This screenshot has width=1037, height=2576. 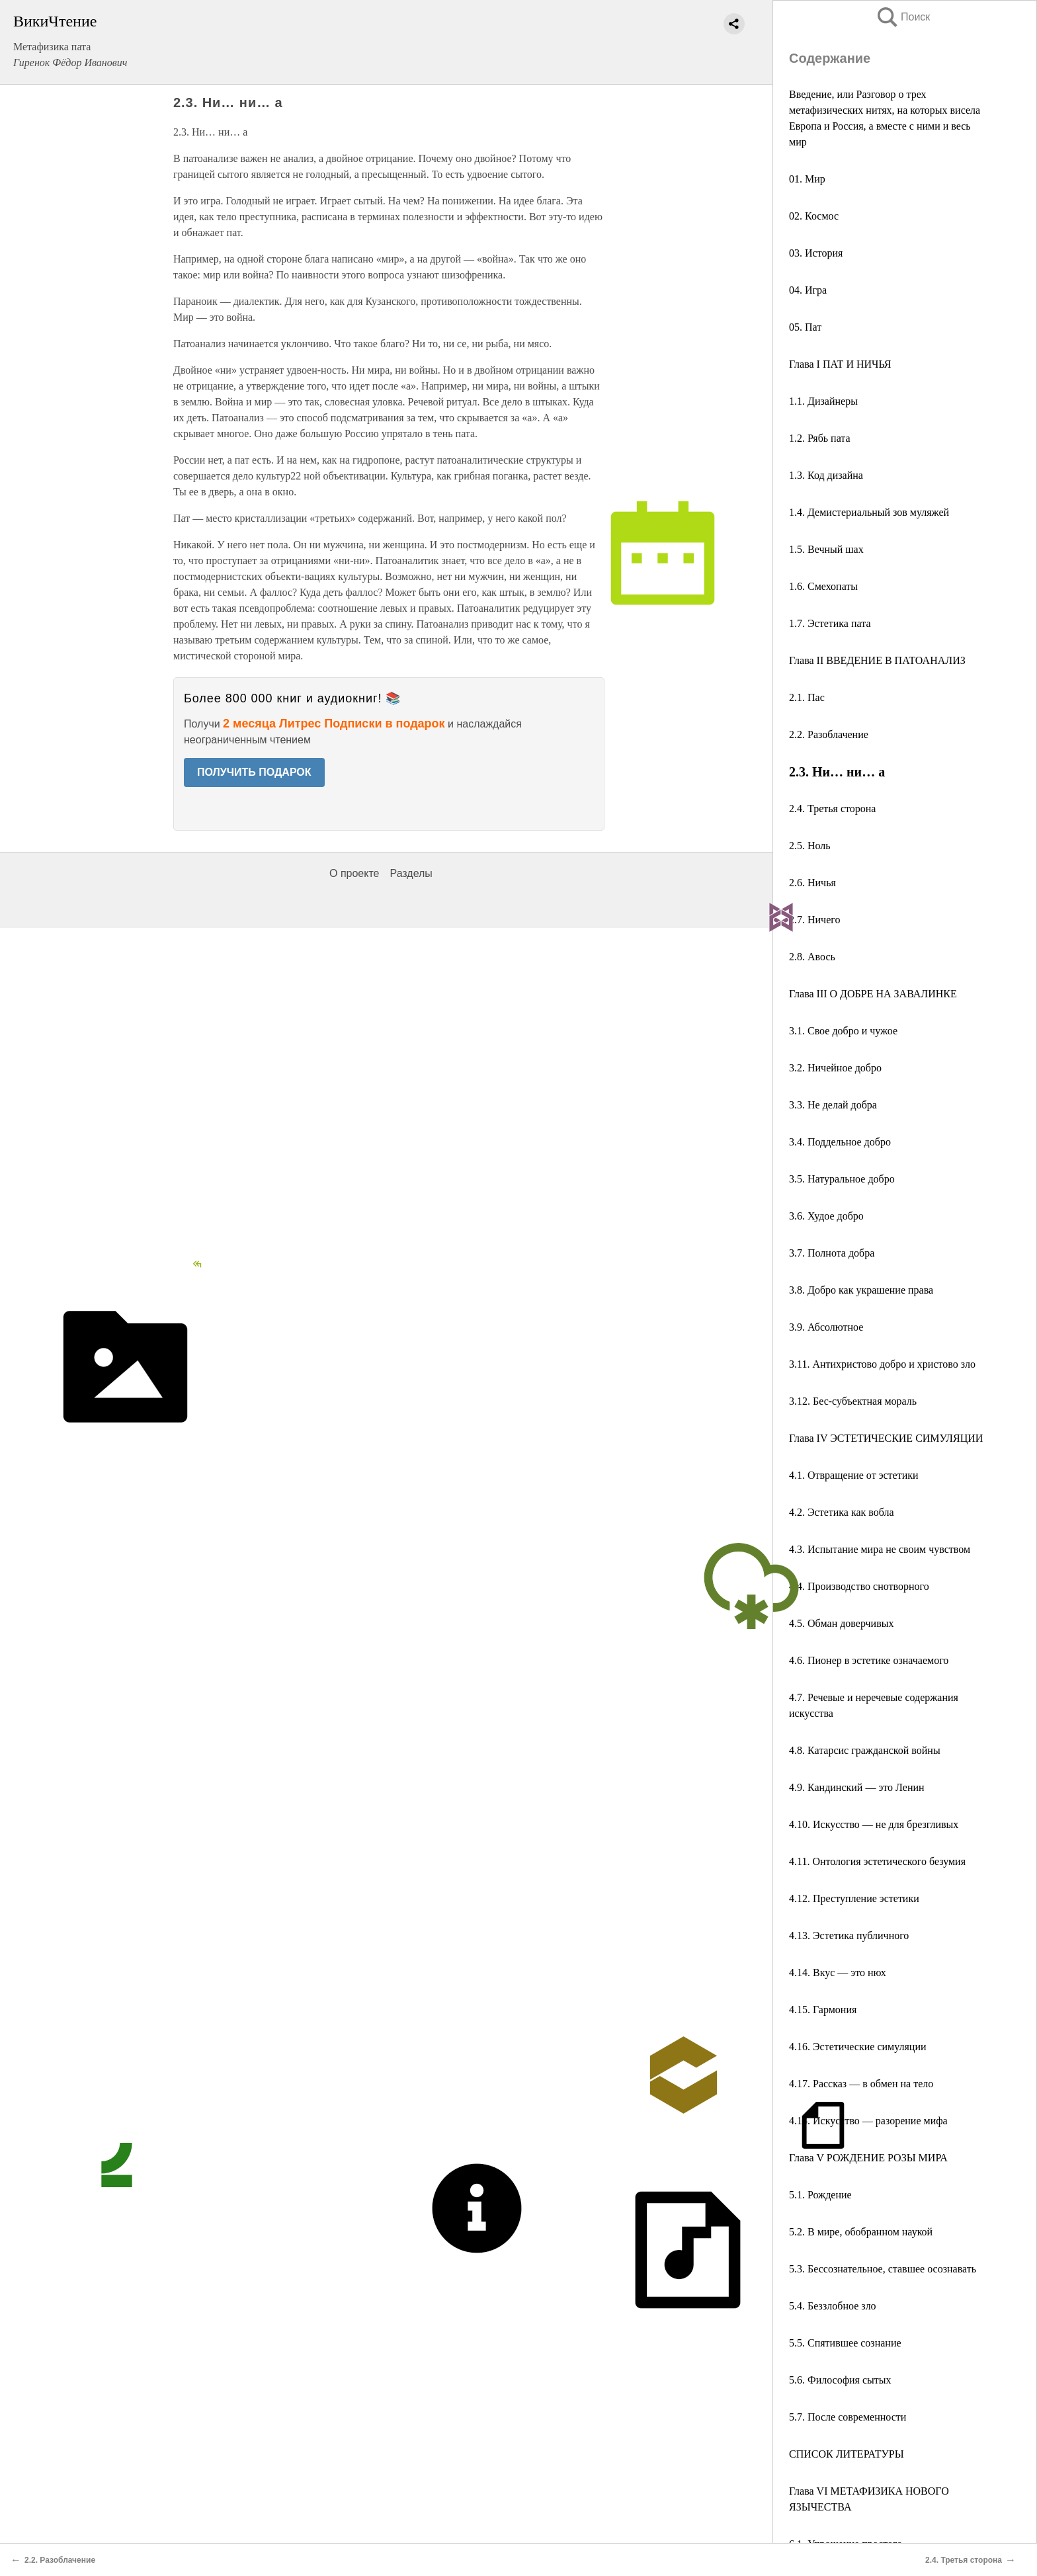 What do you see at coordinates (116, 2165) in the screenshot?
I see `embark studios logo` at bounding box center [116, 2165].